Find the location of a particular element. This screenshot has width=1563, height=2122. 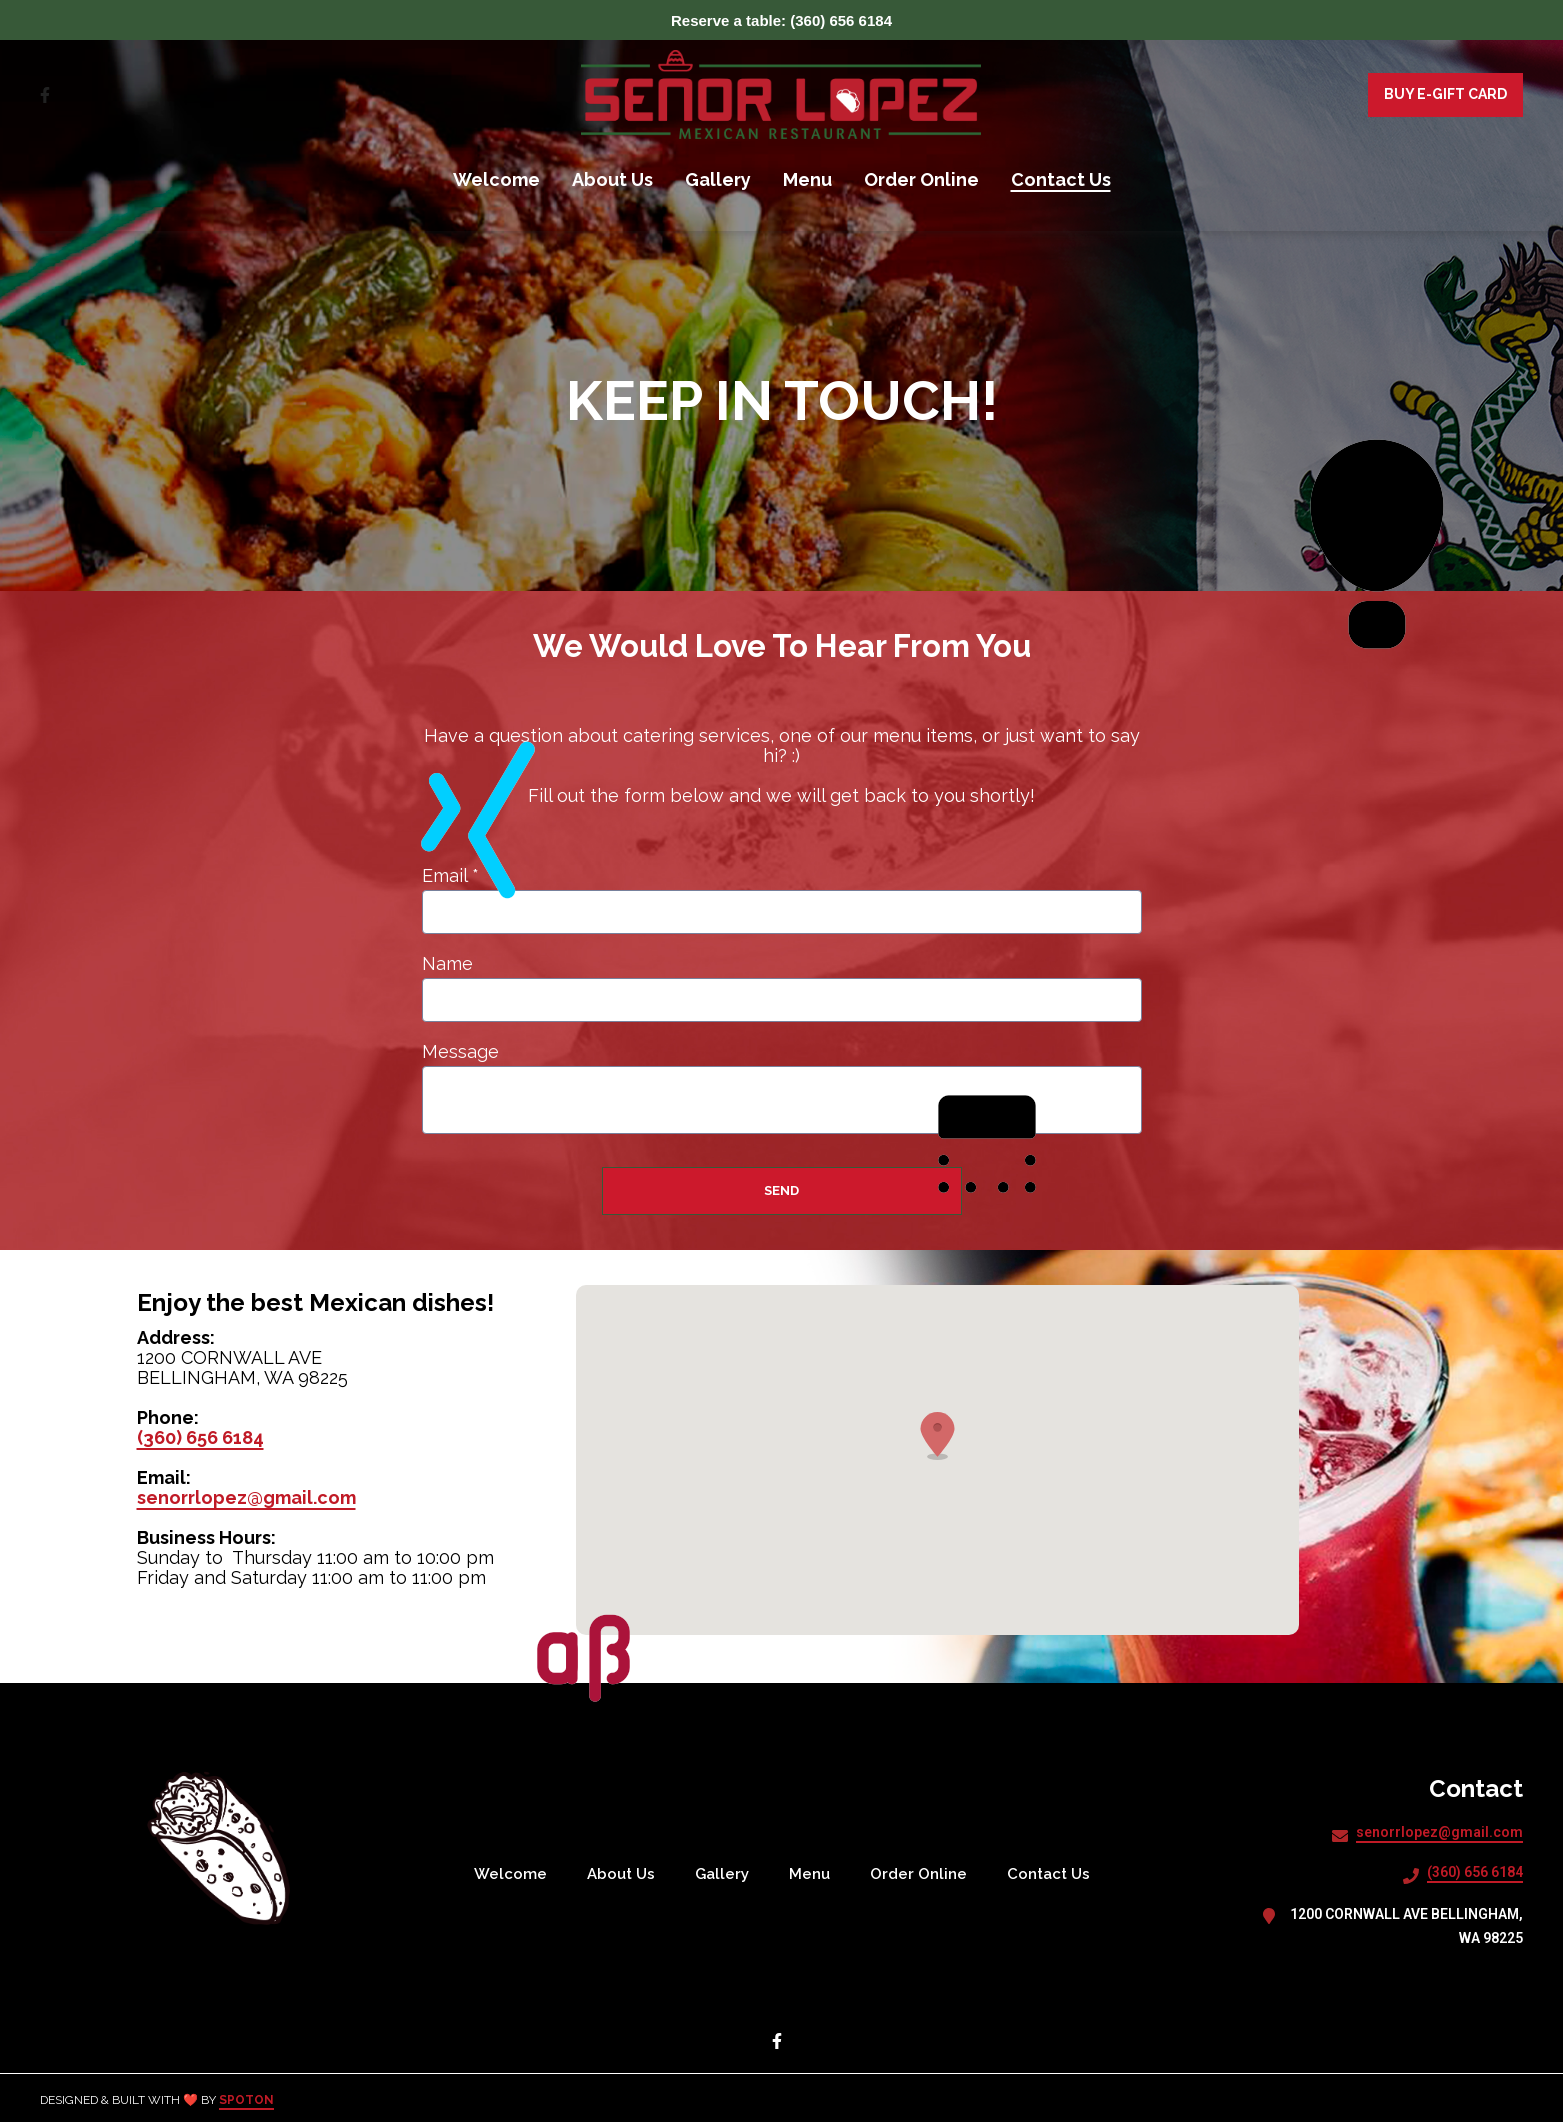

switch to greek alphabet input is located at coordinates (583, 1649).